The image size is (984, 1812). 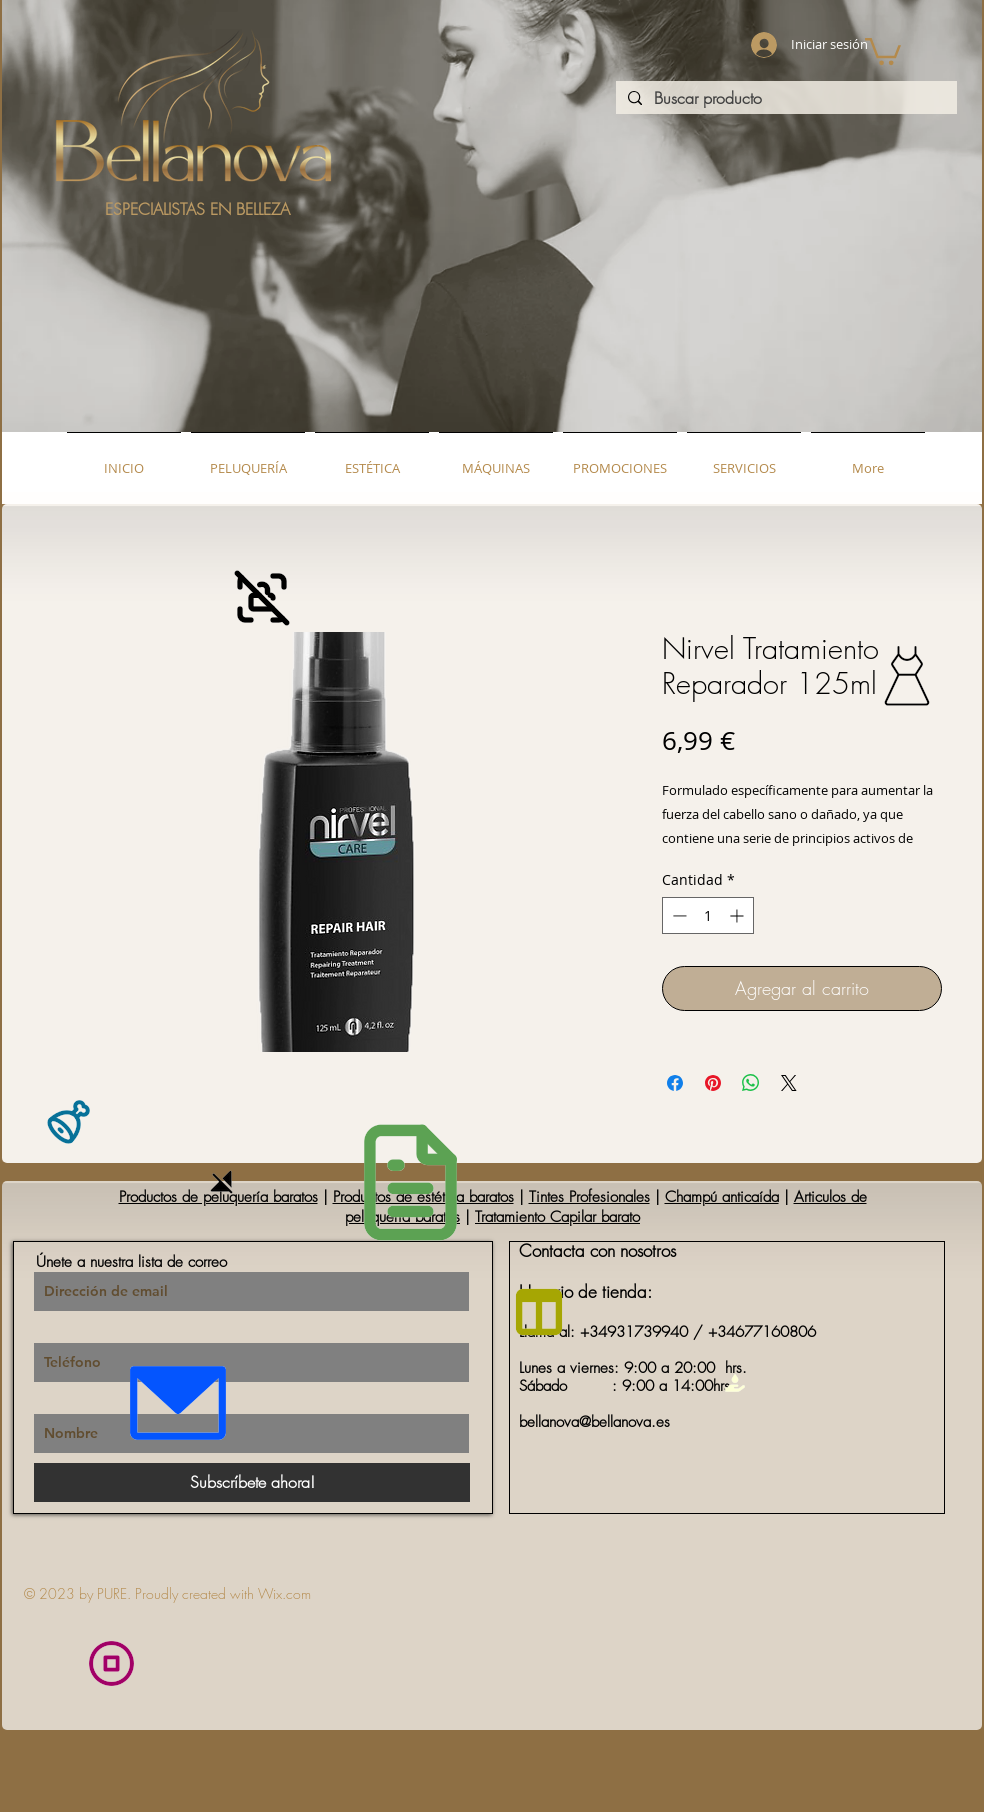 I want to click on access water conservation settings, so click(x=735, y=1383).